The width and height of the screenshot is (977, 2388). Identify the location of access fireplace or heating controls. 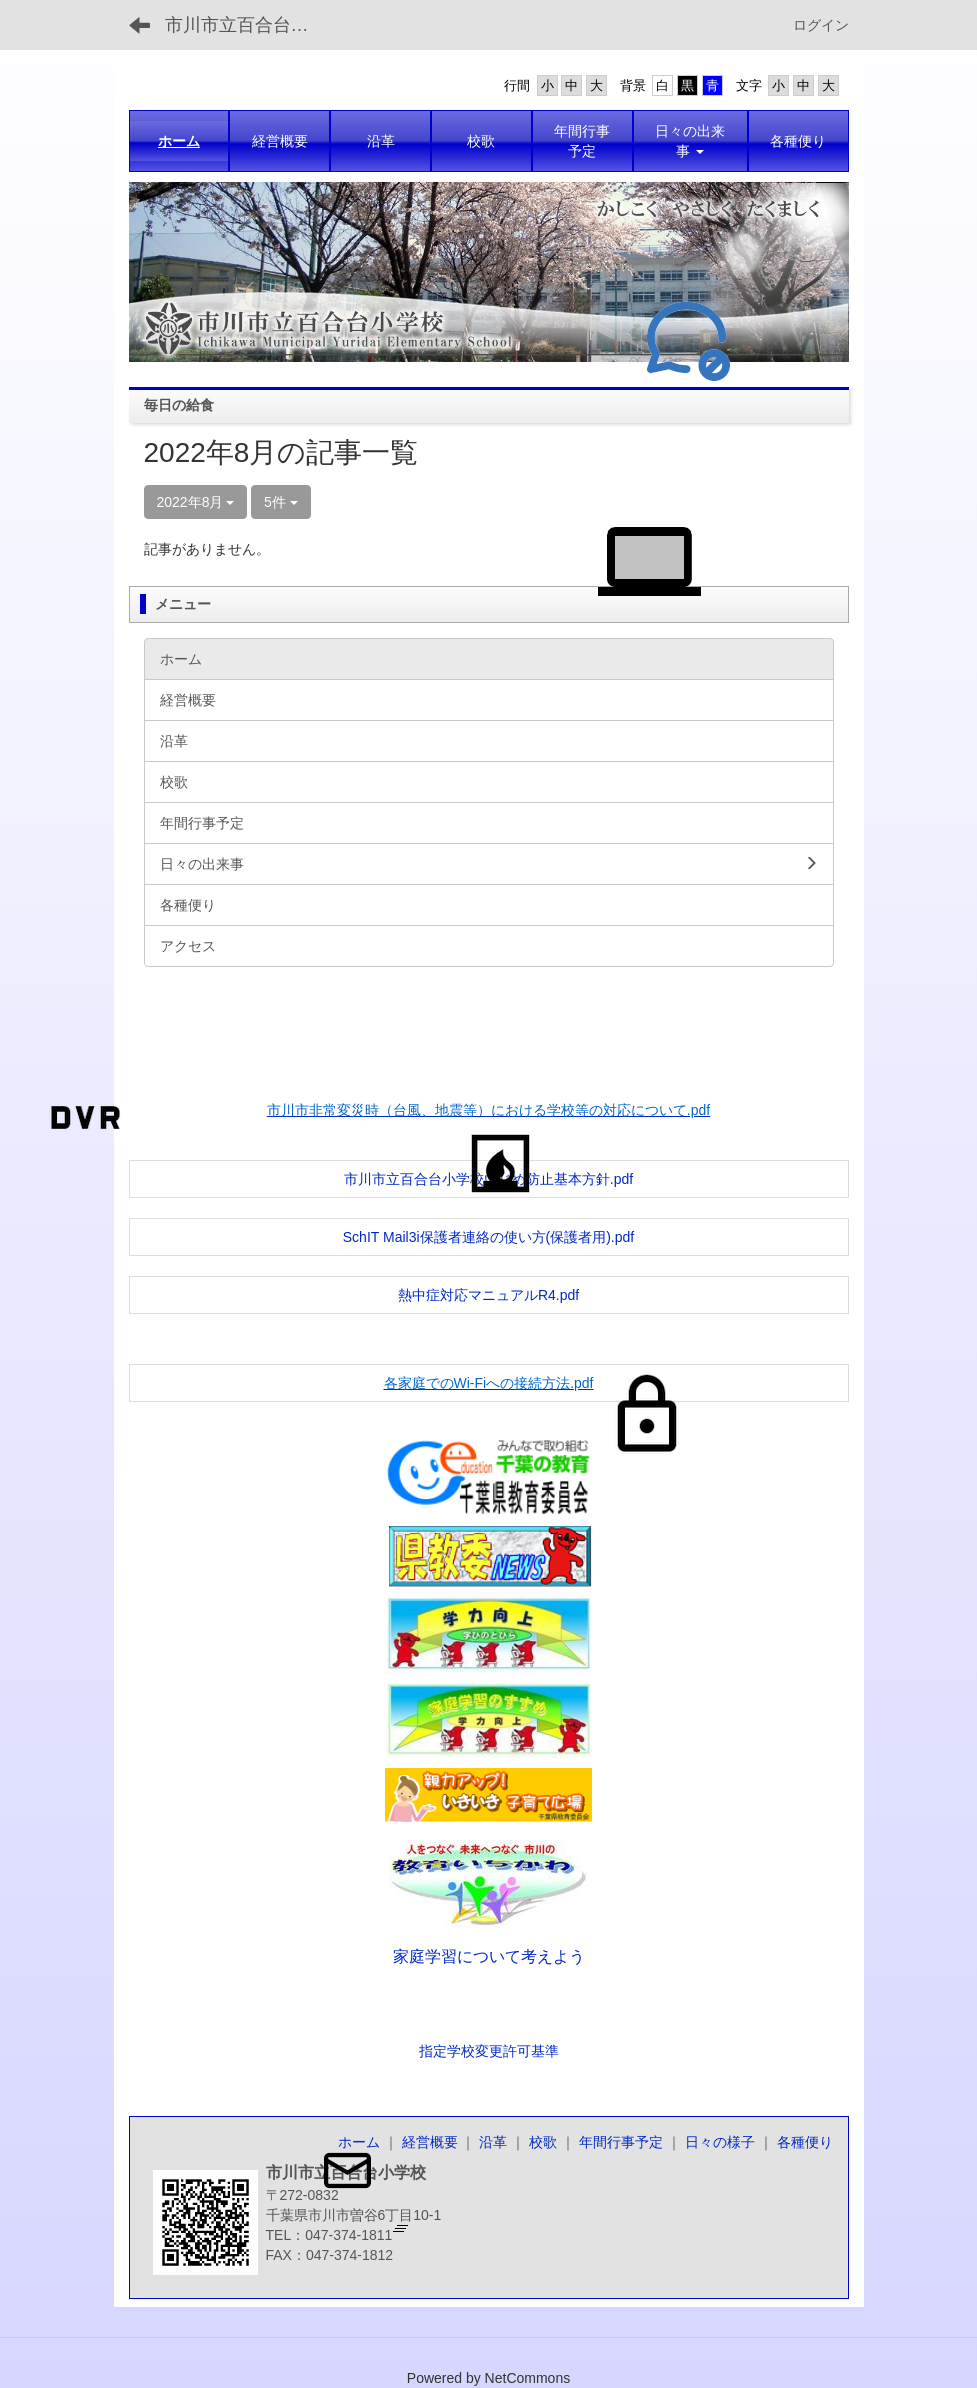
(500, 1163).